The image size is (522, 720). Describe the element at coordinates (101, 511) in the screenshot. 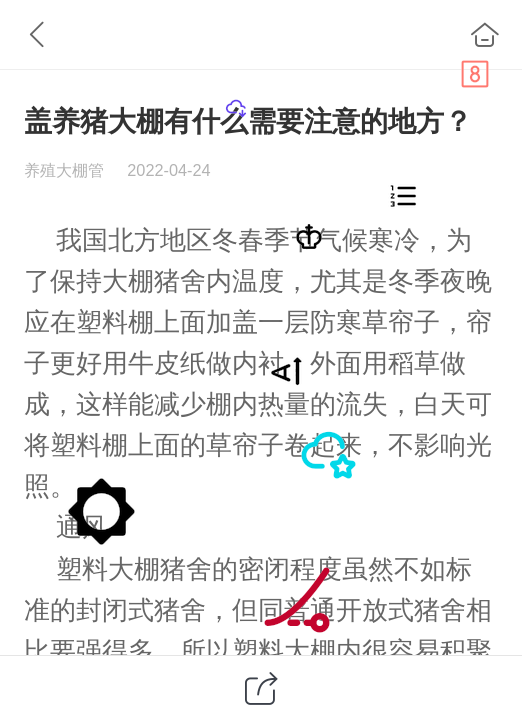

I see `adjust screen brightness settings` at that location.